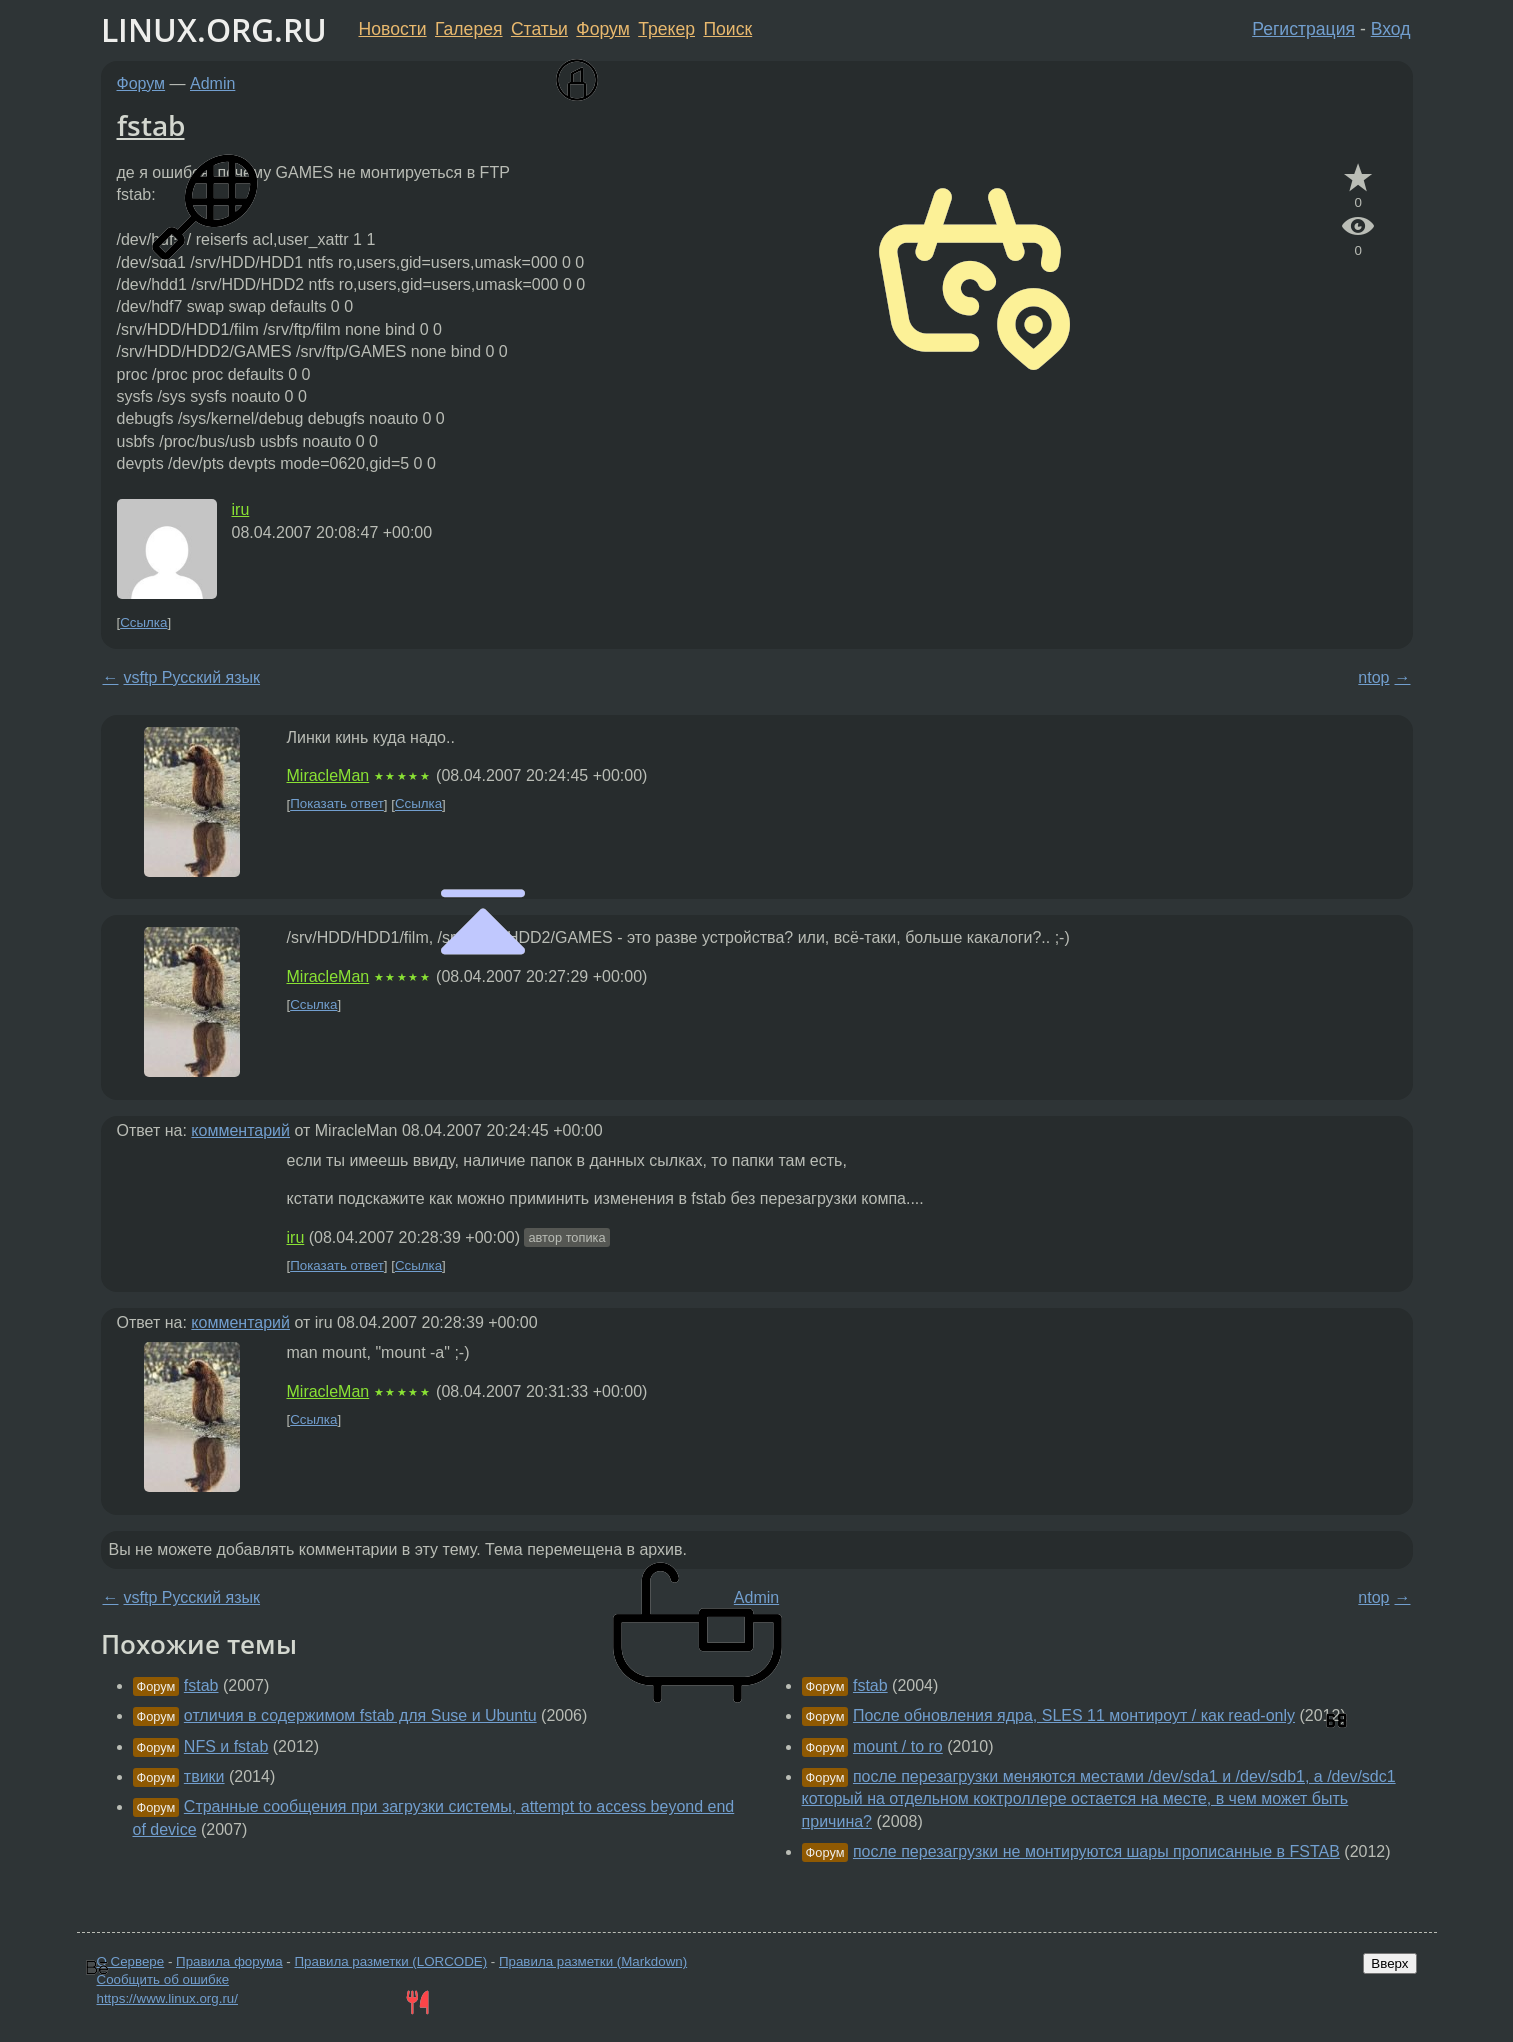 This screenshot has width=1513, height=2042. I want to click on link to behance portfolio, so click(96, 1967).